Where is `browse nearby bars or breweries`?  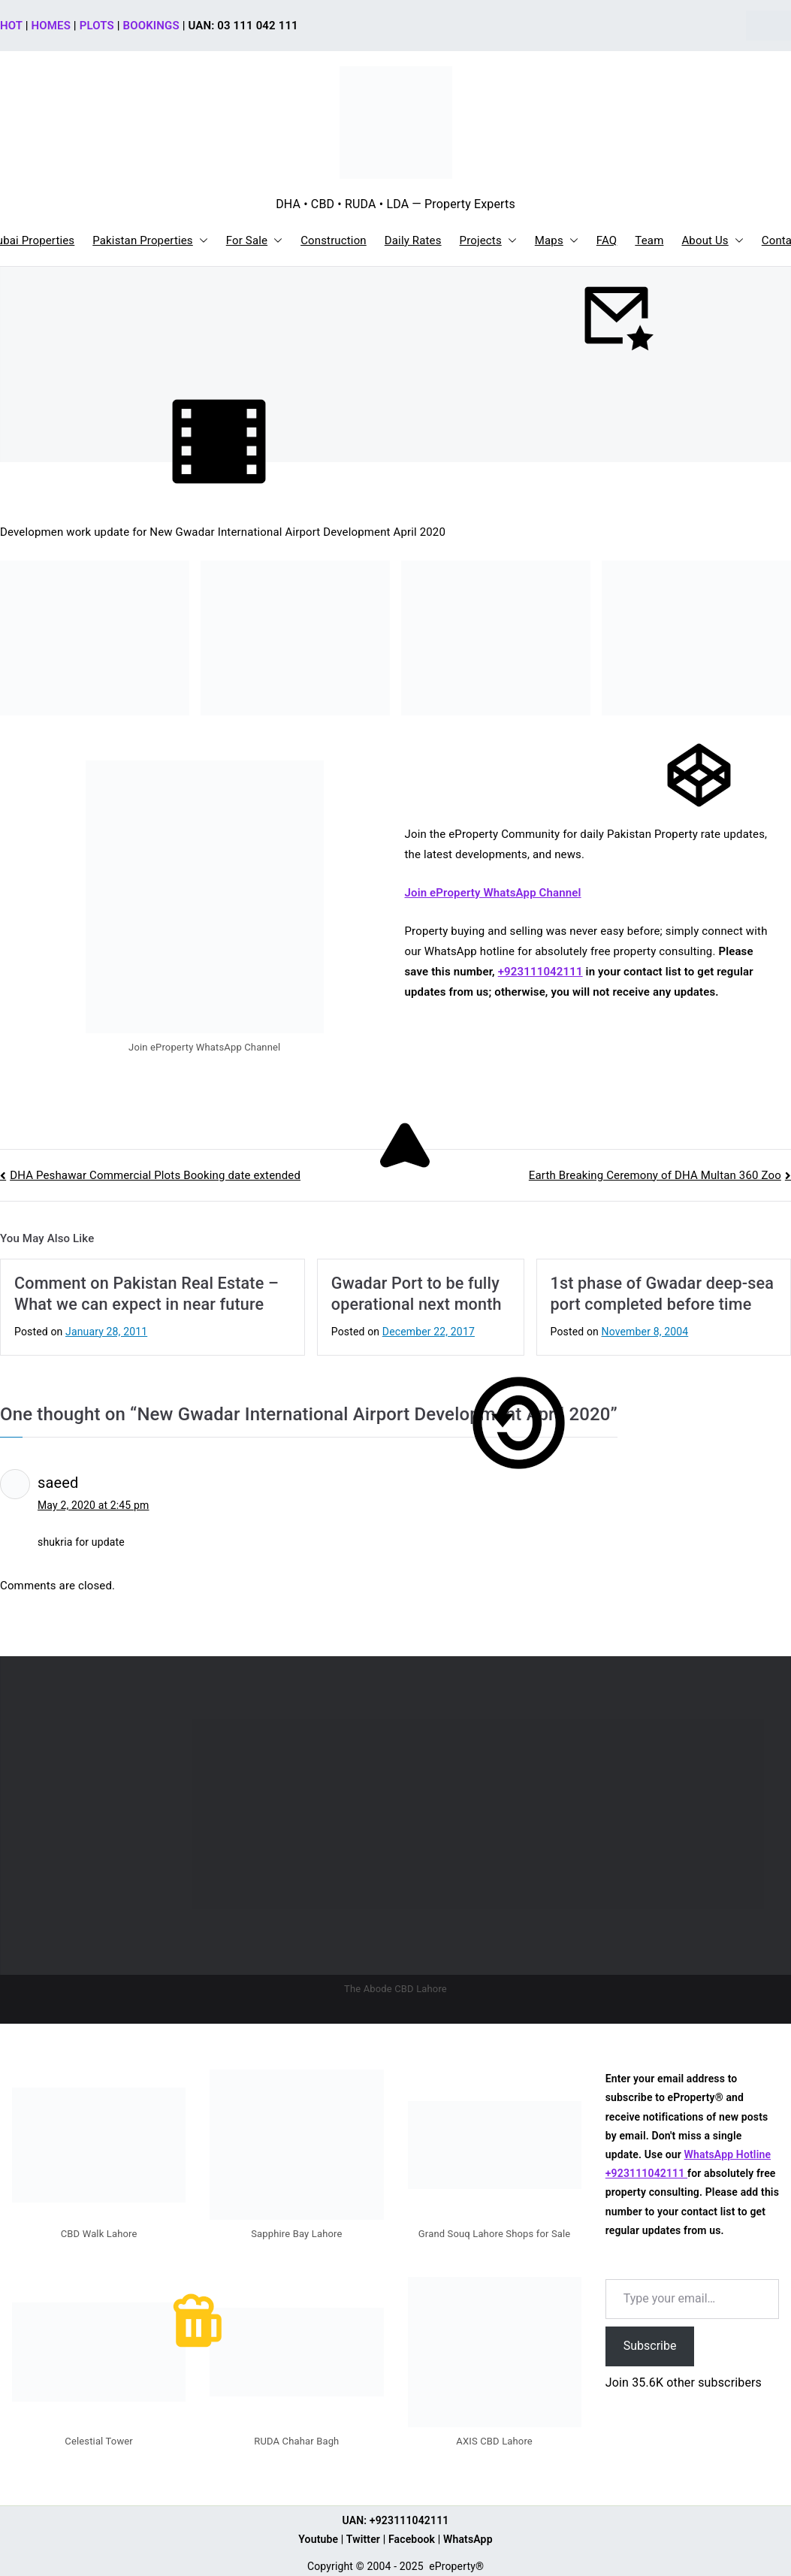 browse nearby bars or breweries is located at coordinates (198, 2321).